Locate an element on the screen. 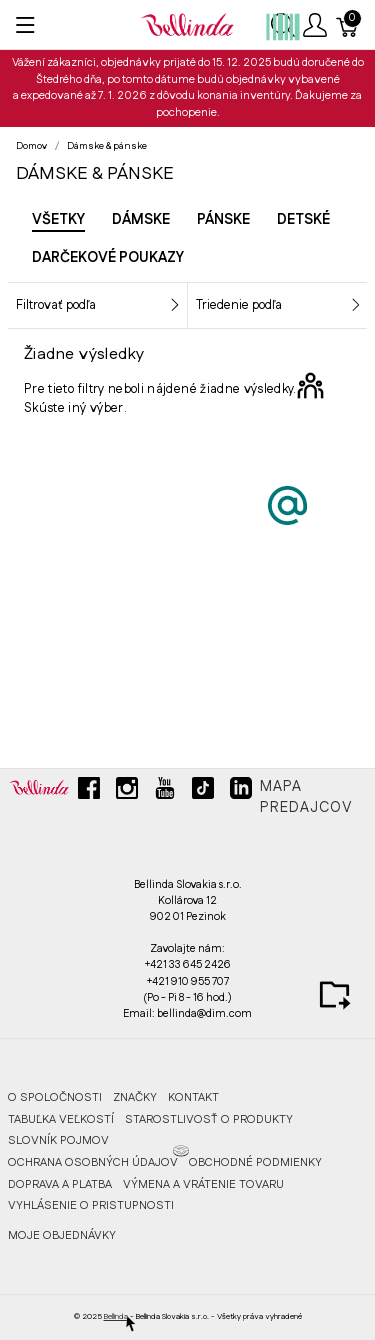 The image size is (375, 1340). compose a new email is located at coordinates (287, 505).